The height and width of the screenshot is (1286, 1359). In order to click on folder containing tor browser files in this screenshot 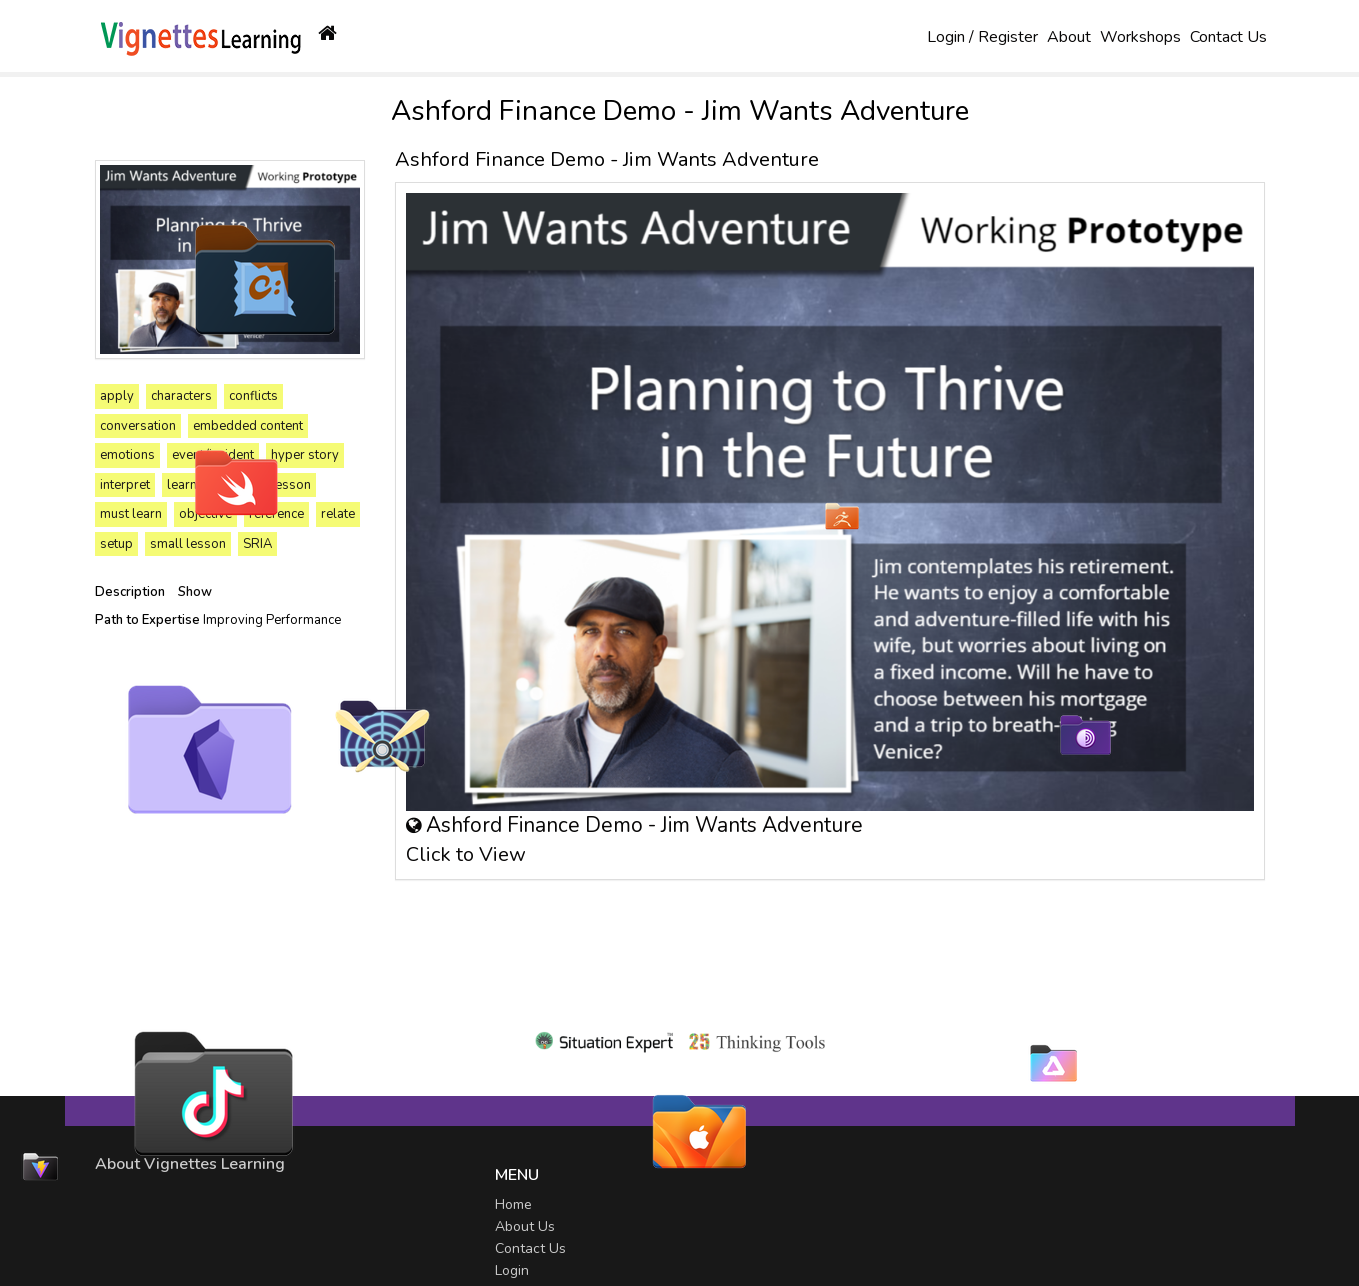, I will do `click(1085, 736)`.